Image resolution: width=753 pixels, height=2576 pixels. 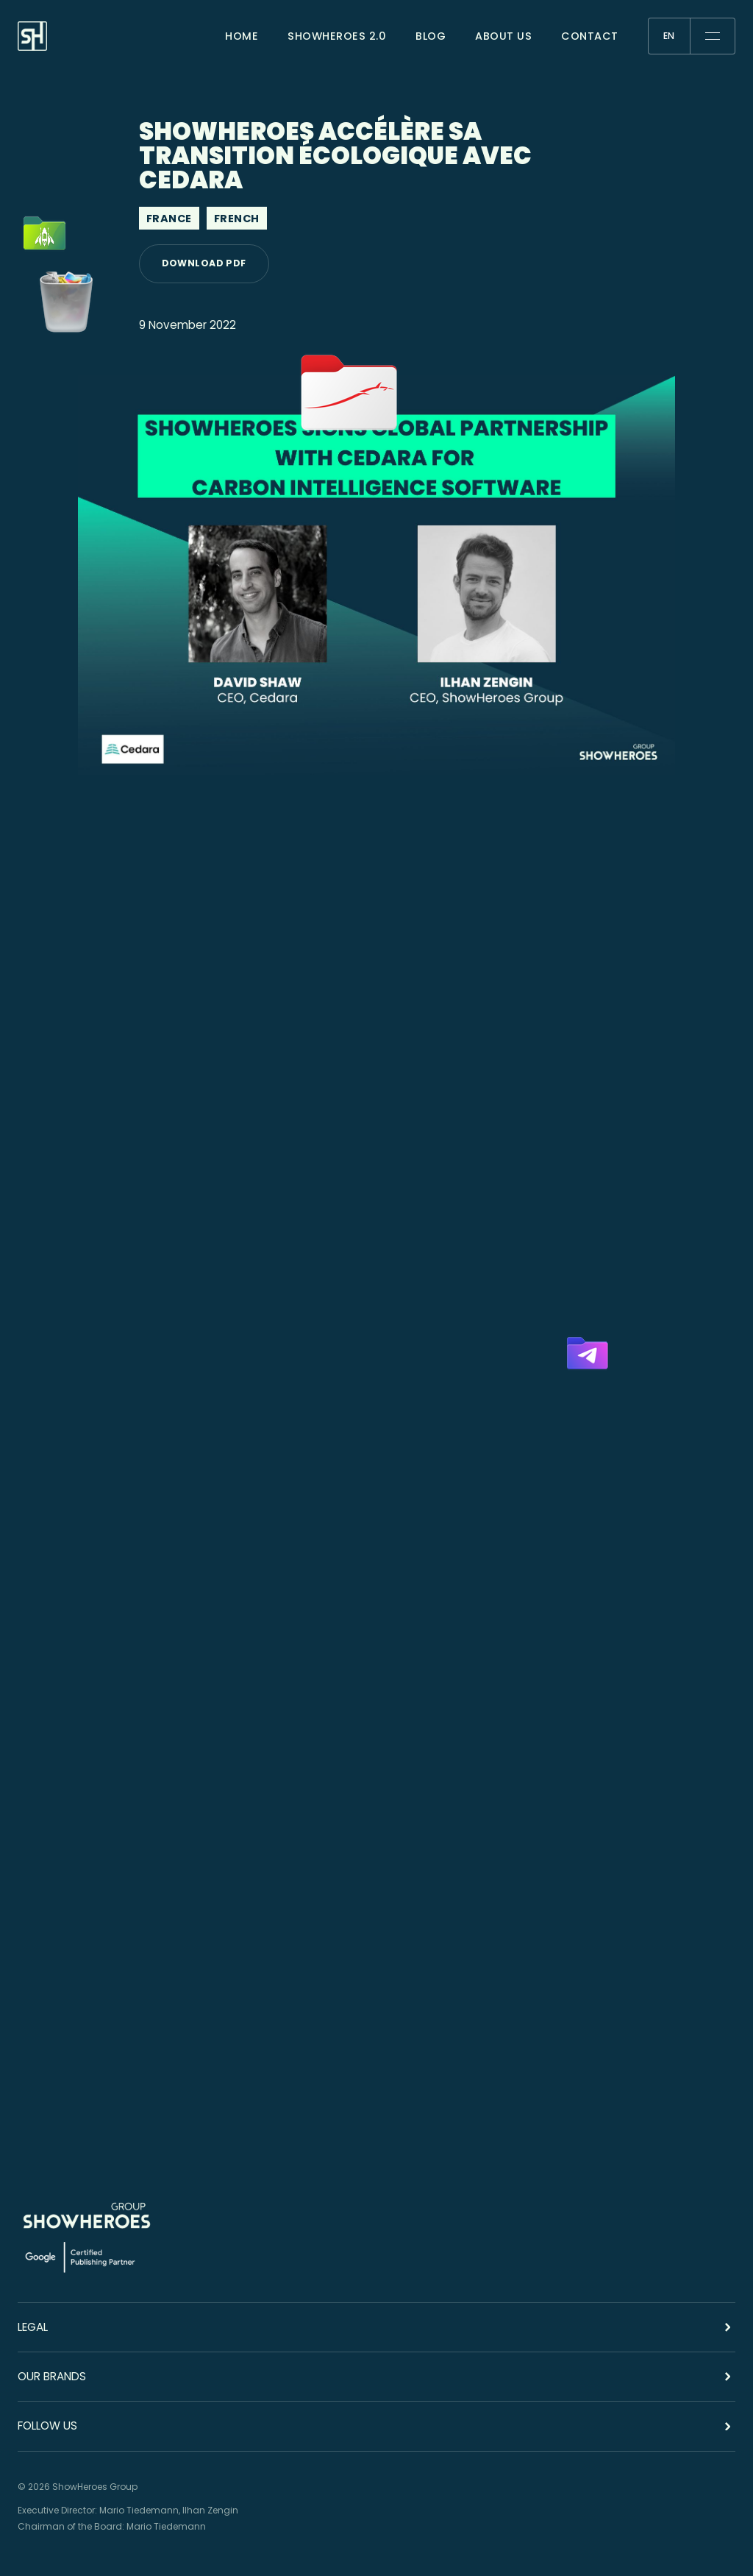 What do you see at coordinates (44, 234) in the screenshot?
I see `open your GameJolt games folder` at bounding box center [44, 234].